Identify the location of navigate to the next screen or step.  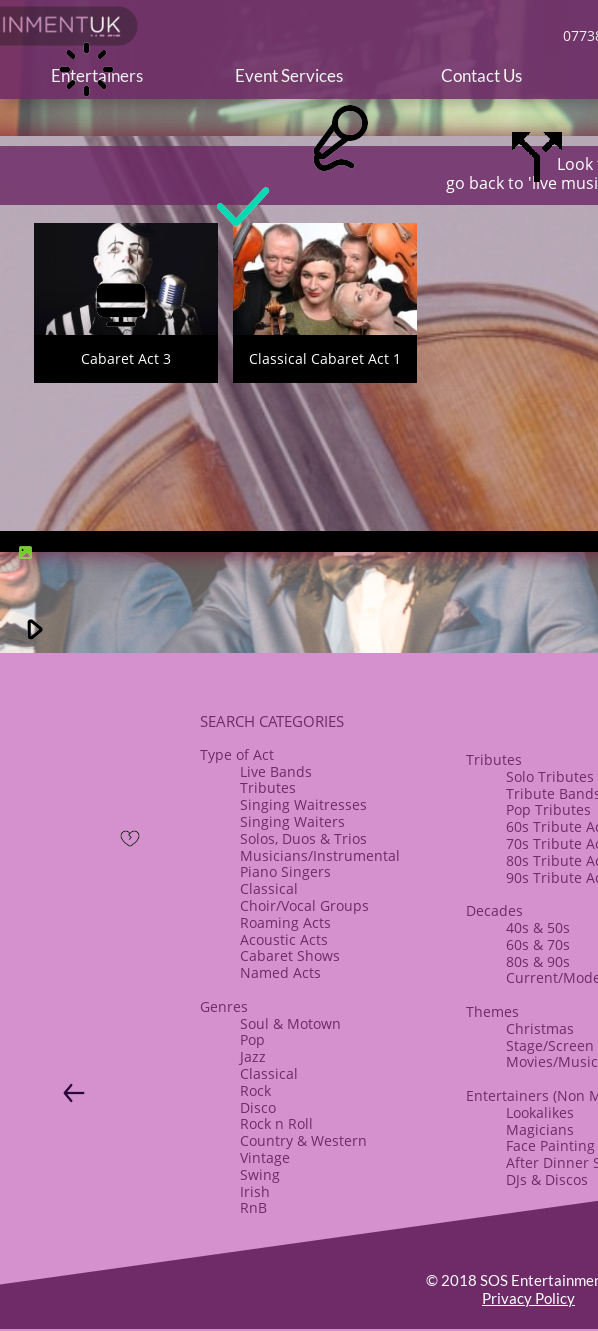
(33, 629).